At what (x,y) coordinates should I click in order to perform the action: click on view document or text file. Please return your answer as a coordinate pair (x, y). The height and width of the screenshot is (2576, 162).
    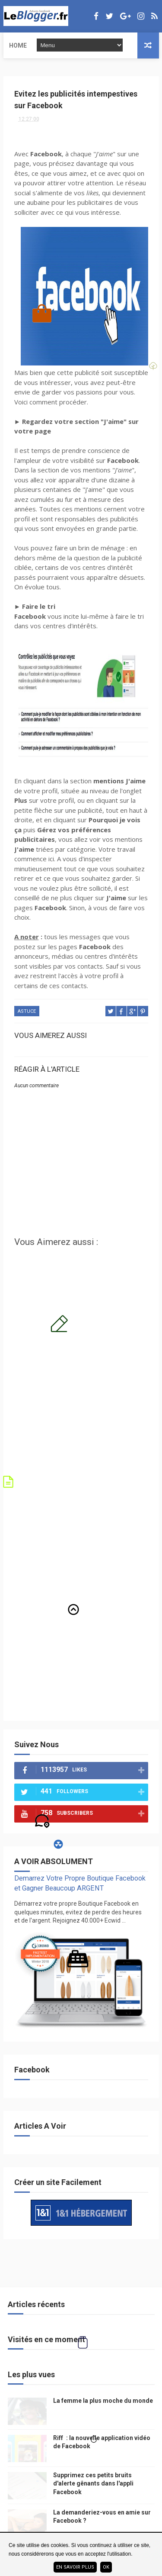
    Looking at the image, I should click on (8, 1482).